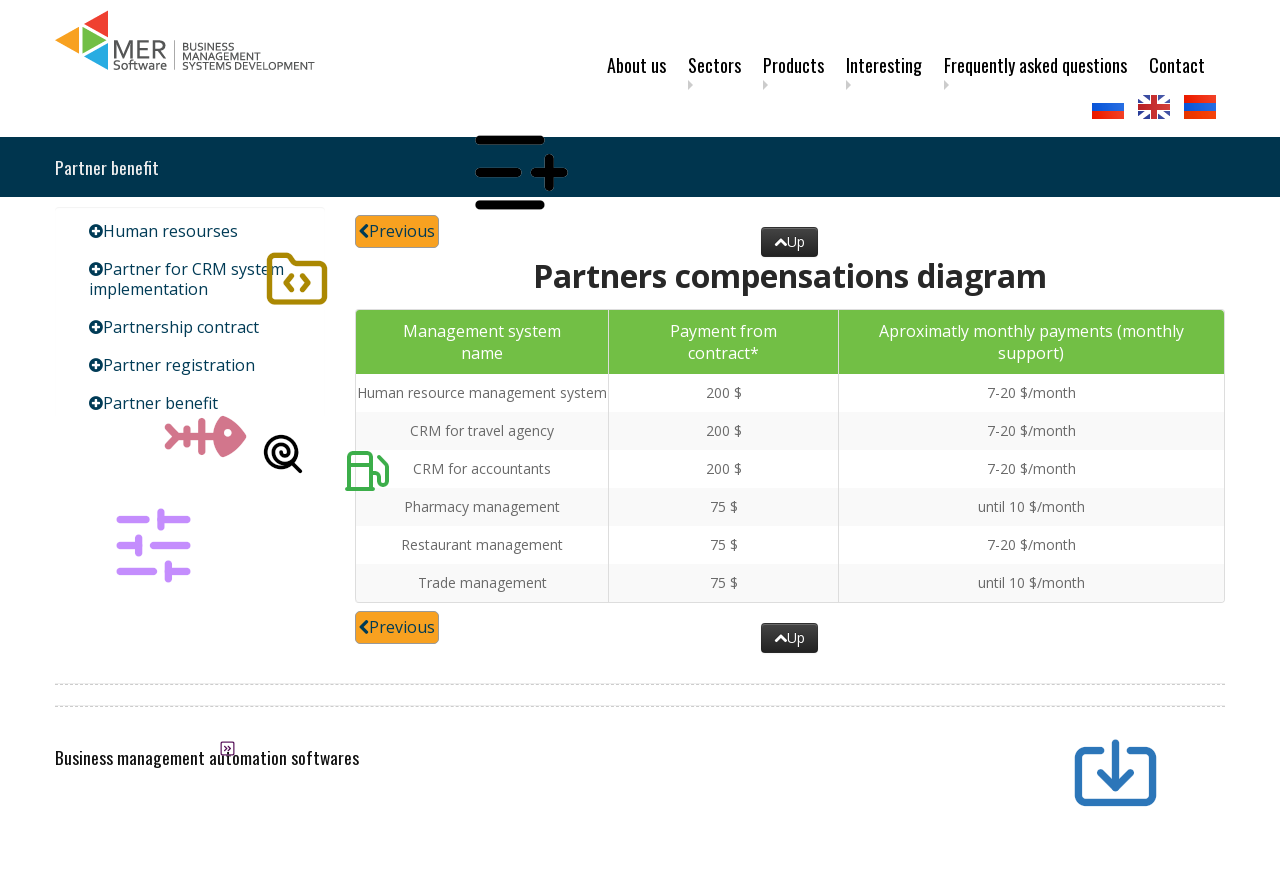  Describe the element at coordinates (227, 748) in the screenshot. I see `navigate forward or skip ahead` at that location.